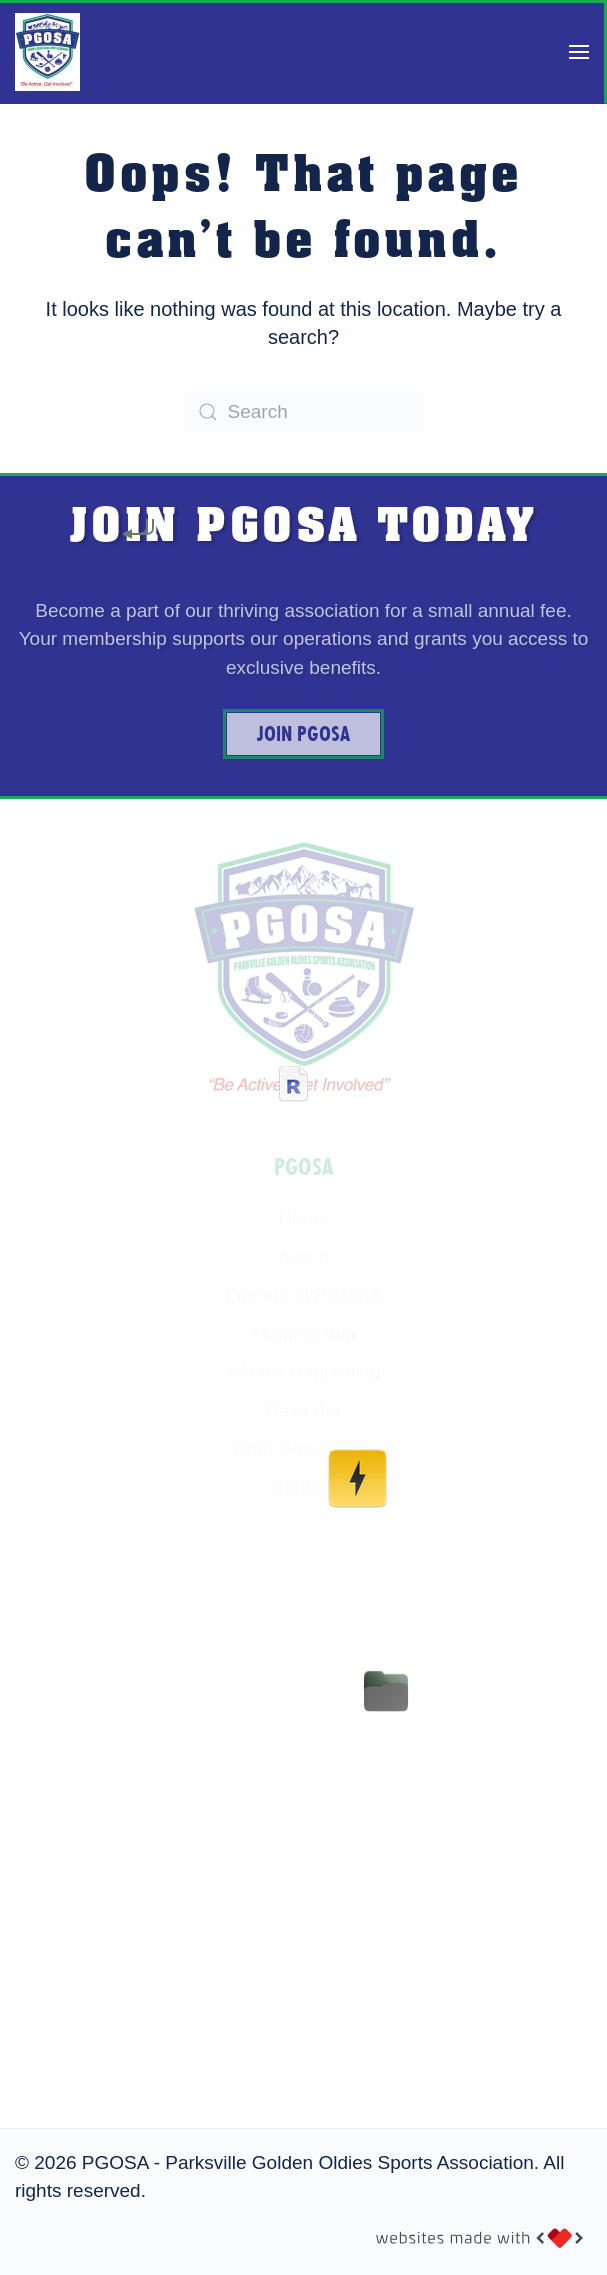 This screenshot has height=2275, width=607. What do you see at coordinates (386, 1691) in the screenshot?
I see `drop files here to add to folder` at bounding box center [386, 1691].